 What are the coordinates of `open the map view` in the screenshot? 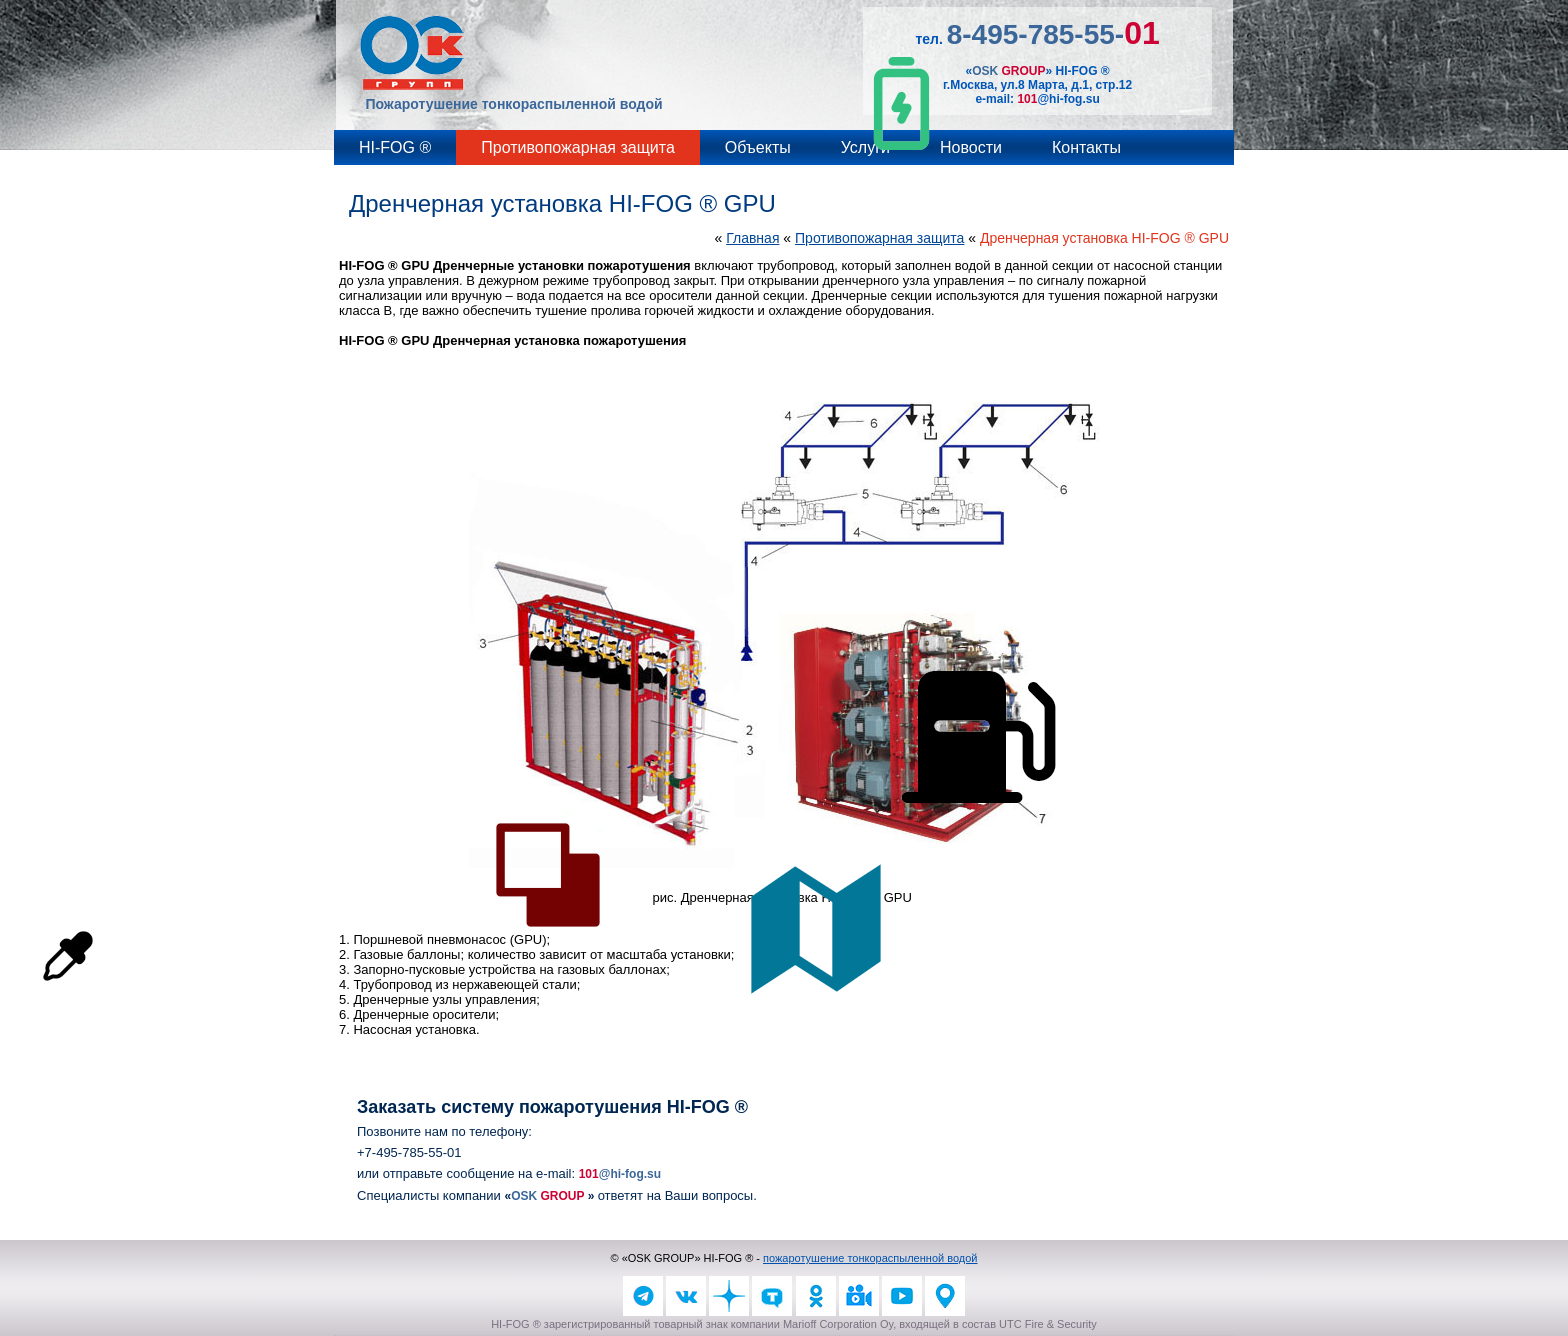 It's located at (816, 929).